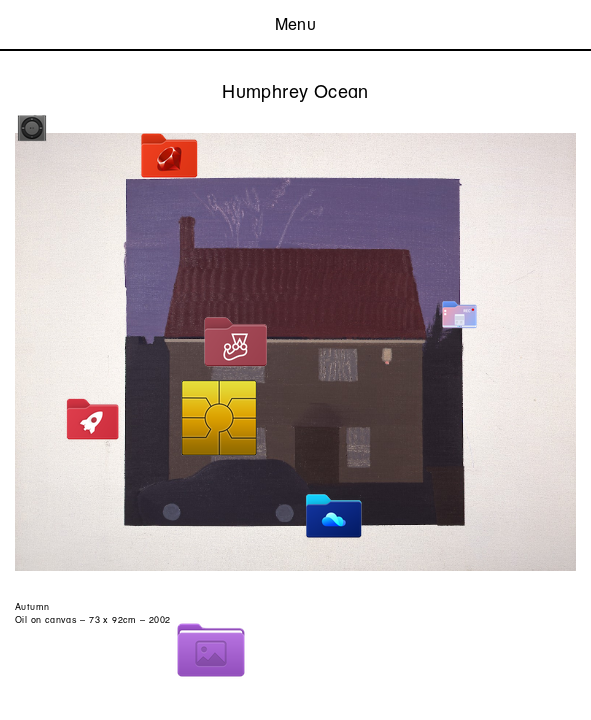  Describe the element at coordinates (219, 418) in the screenshot. I see `smart card or security token management` at that location.